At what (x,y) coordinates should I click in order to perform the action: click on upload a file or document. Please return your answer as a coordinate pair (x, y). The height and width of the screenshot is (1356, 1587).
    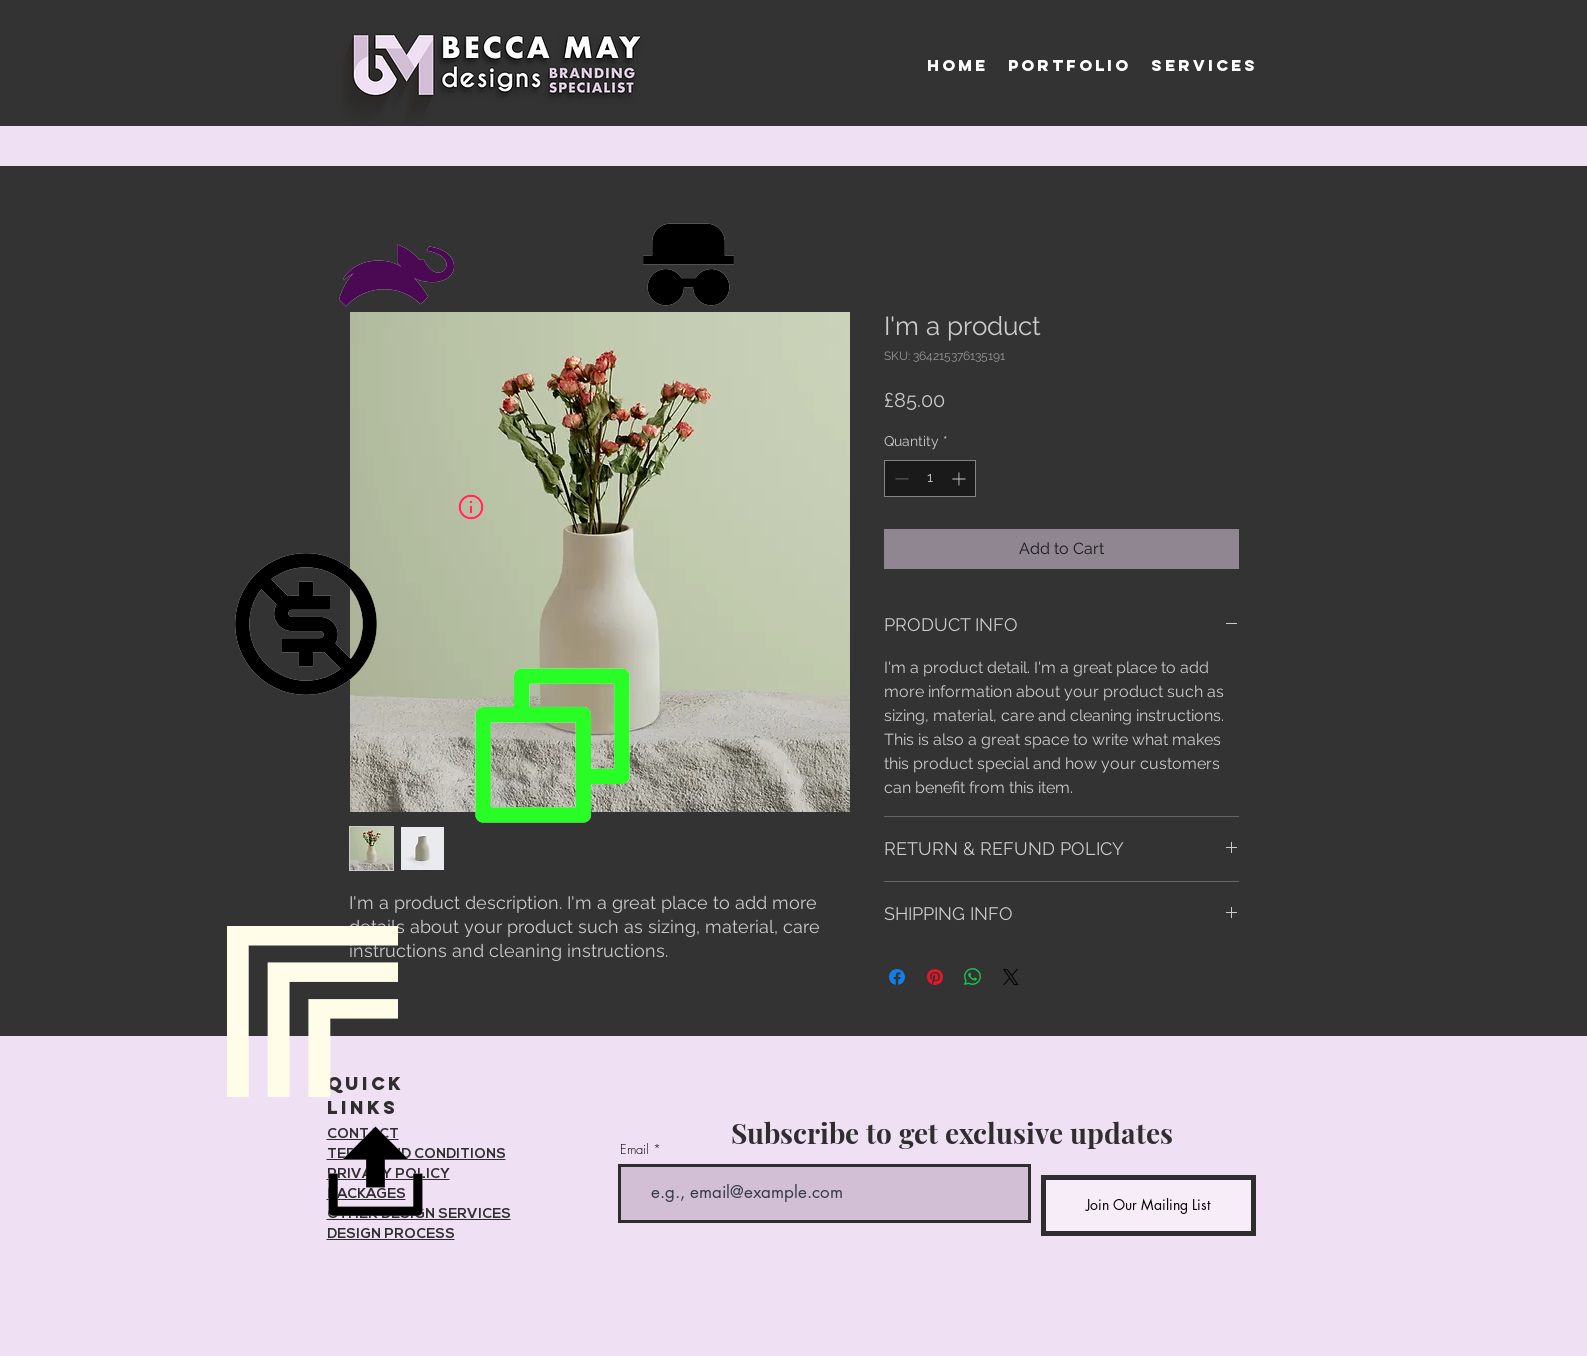
    Looking at the image, I should click on (375, 1173).